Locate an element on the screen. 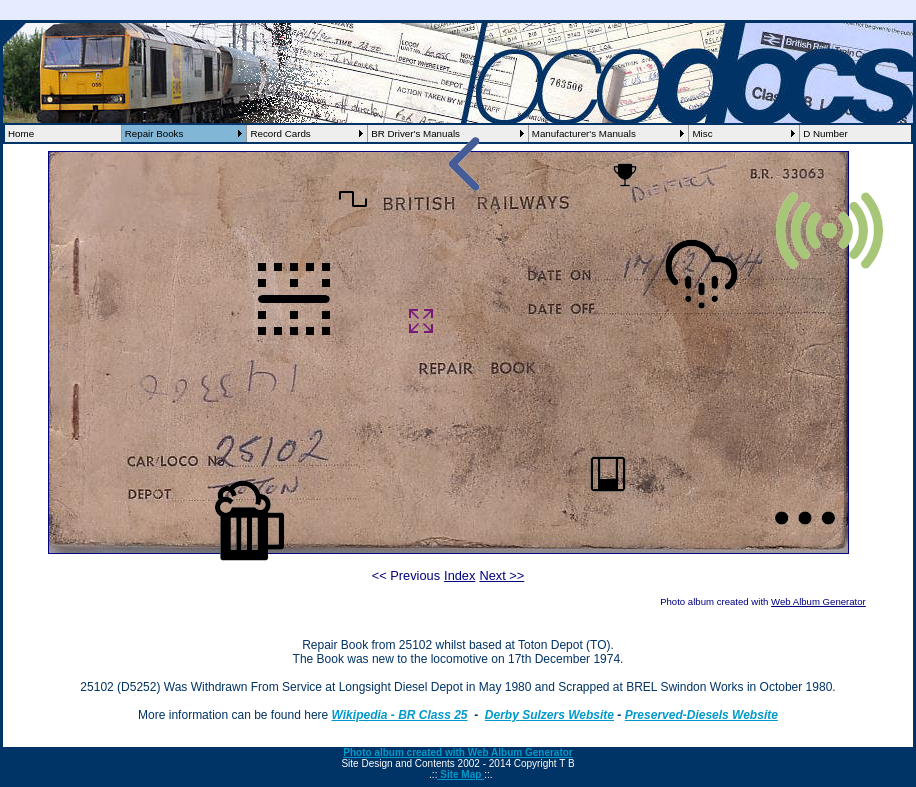 This screenshot has height=787, width=916. indicates hail weather conditions is located at coordinates (701, 272).